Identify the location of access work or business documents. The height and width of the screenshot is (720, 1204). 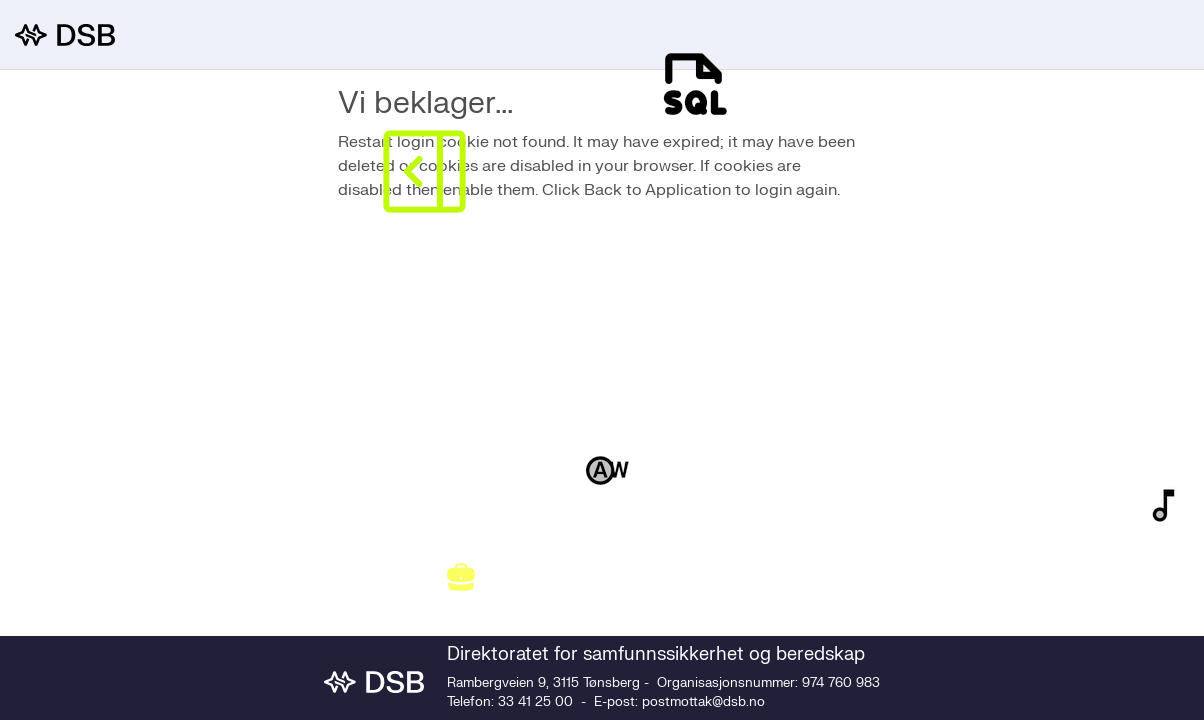
(461, 577).